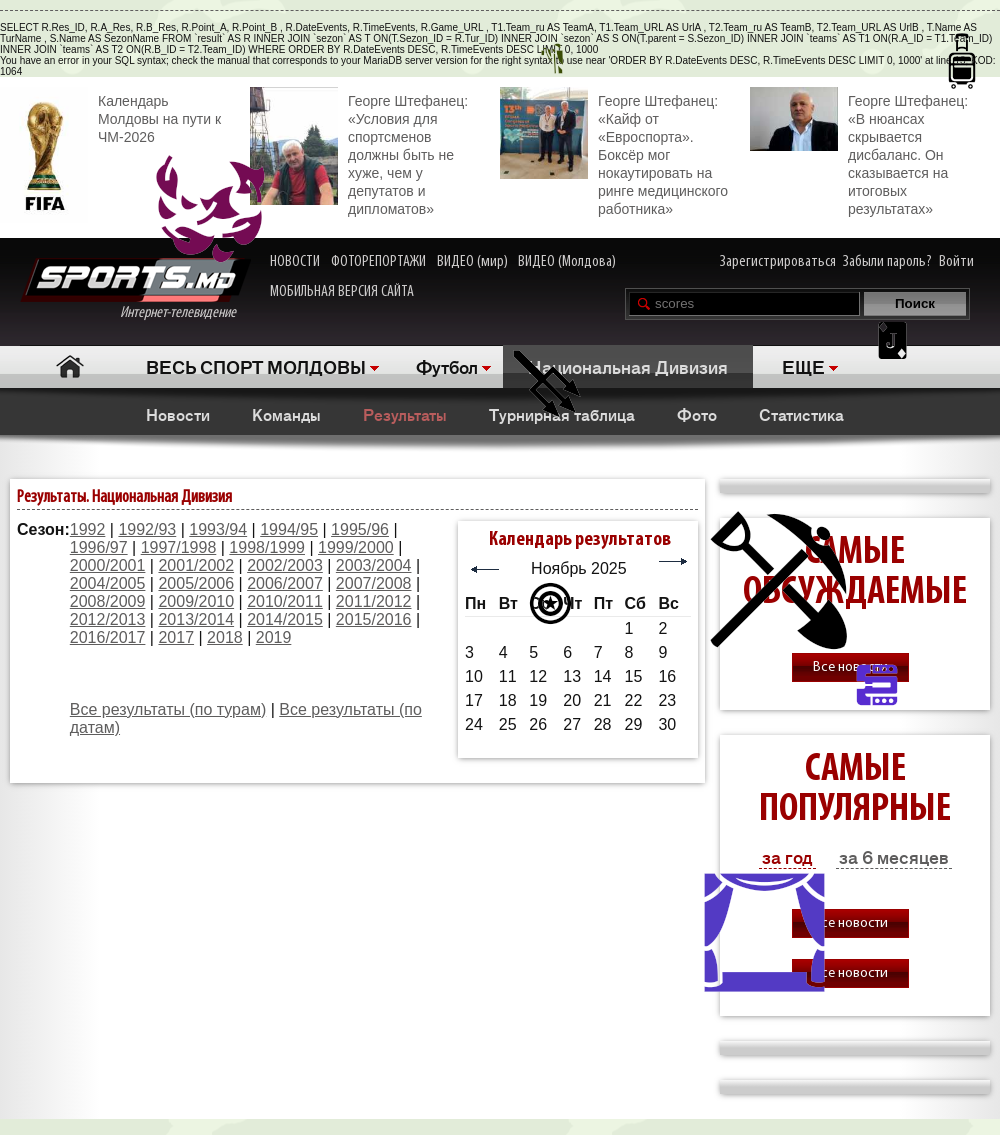  What do you see at coordinates (764, 933) in the screenshot?
I see `access theater or entertainment content` at bounding box center [764, 933].